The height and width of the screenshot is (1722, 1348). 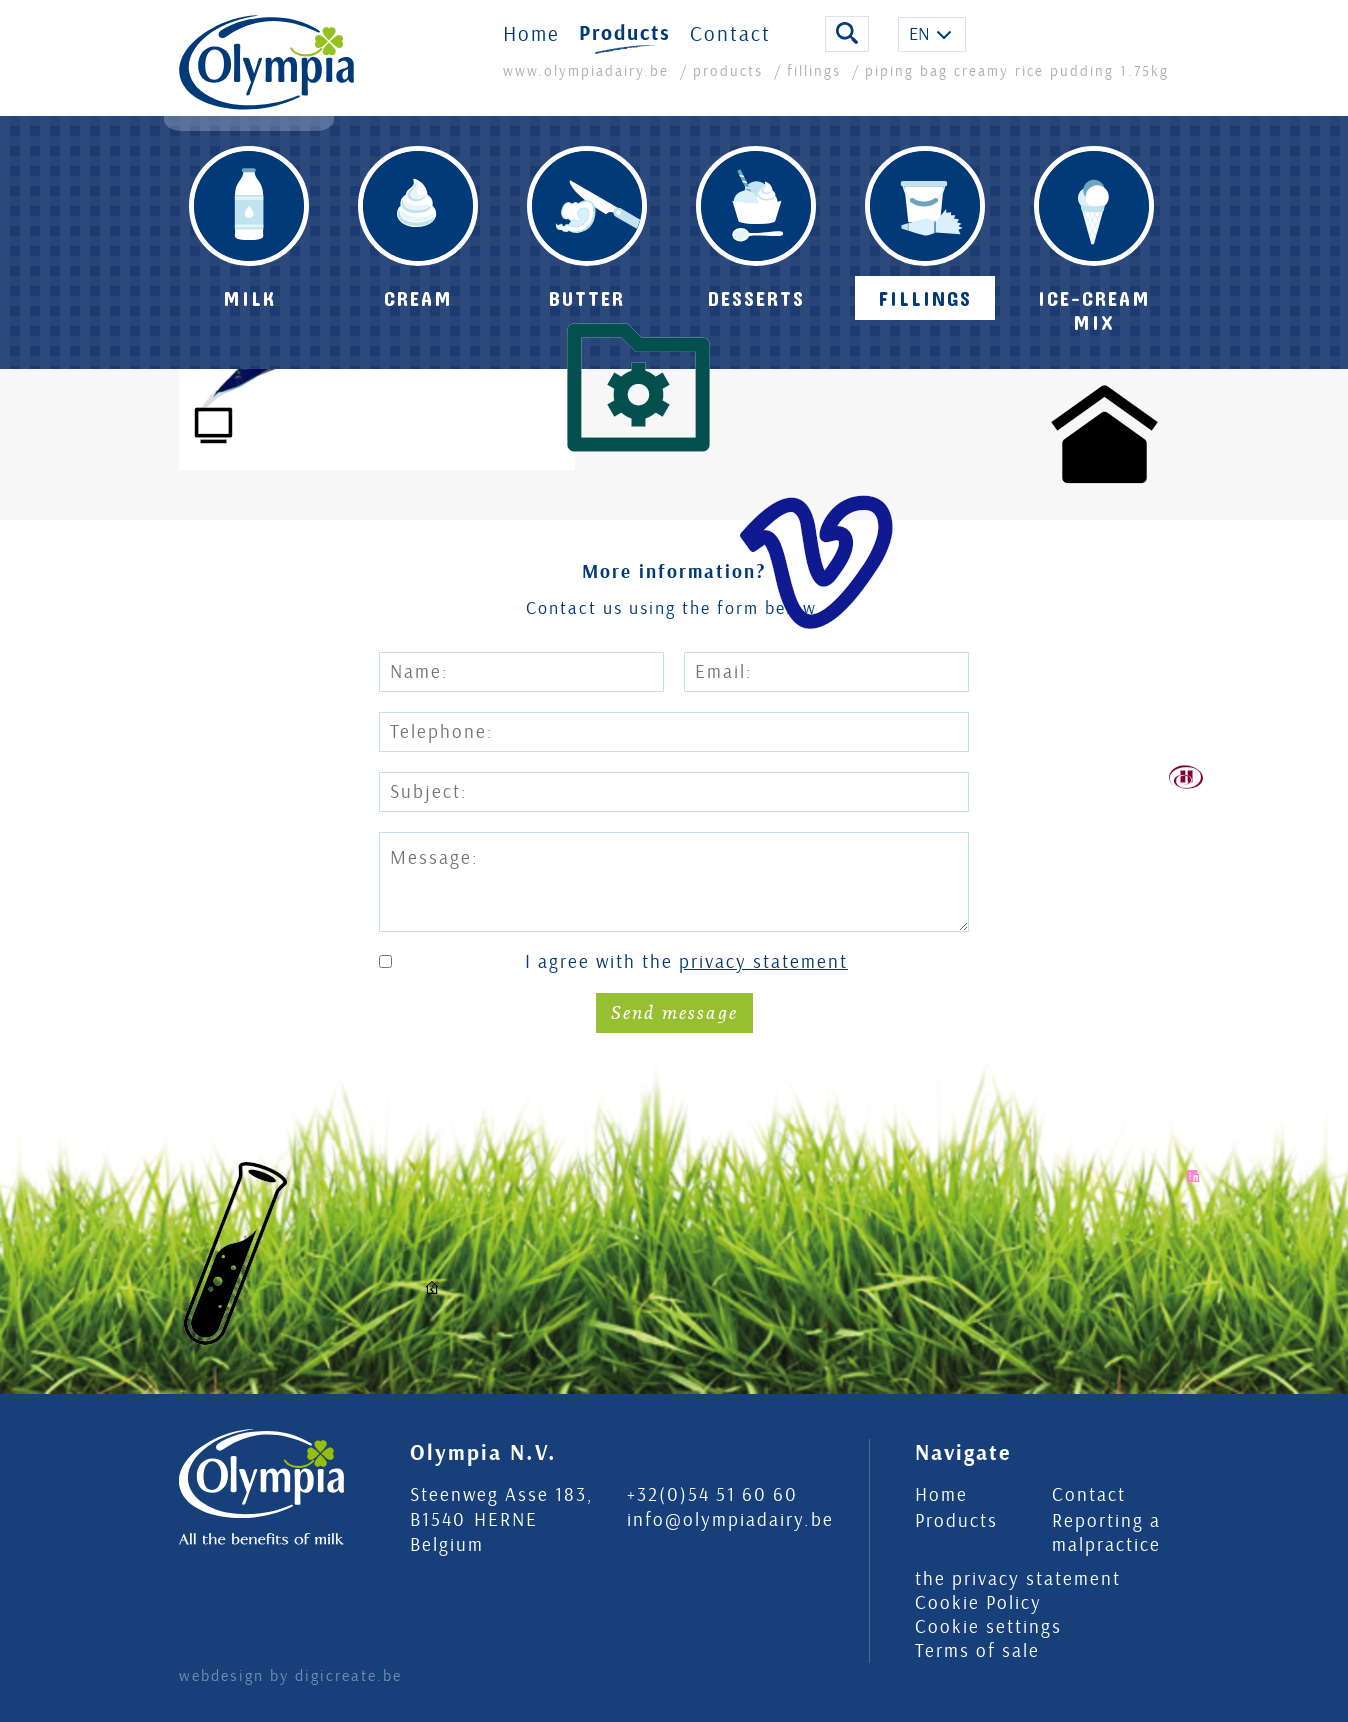 I want to click on navigate to home screen, so click(x=1104, y=435).